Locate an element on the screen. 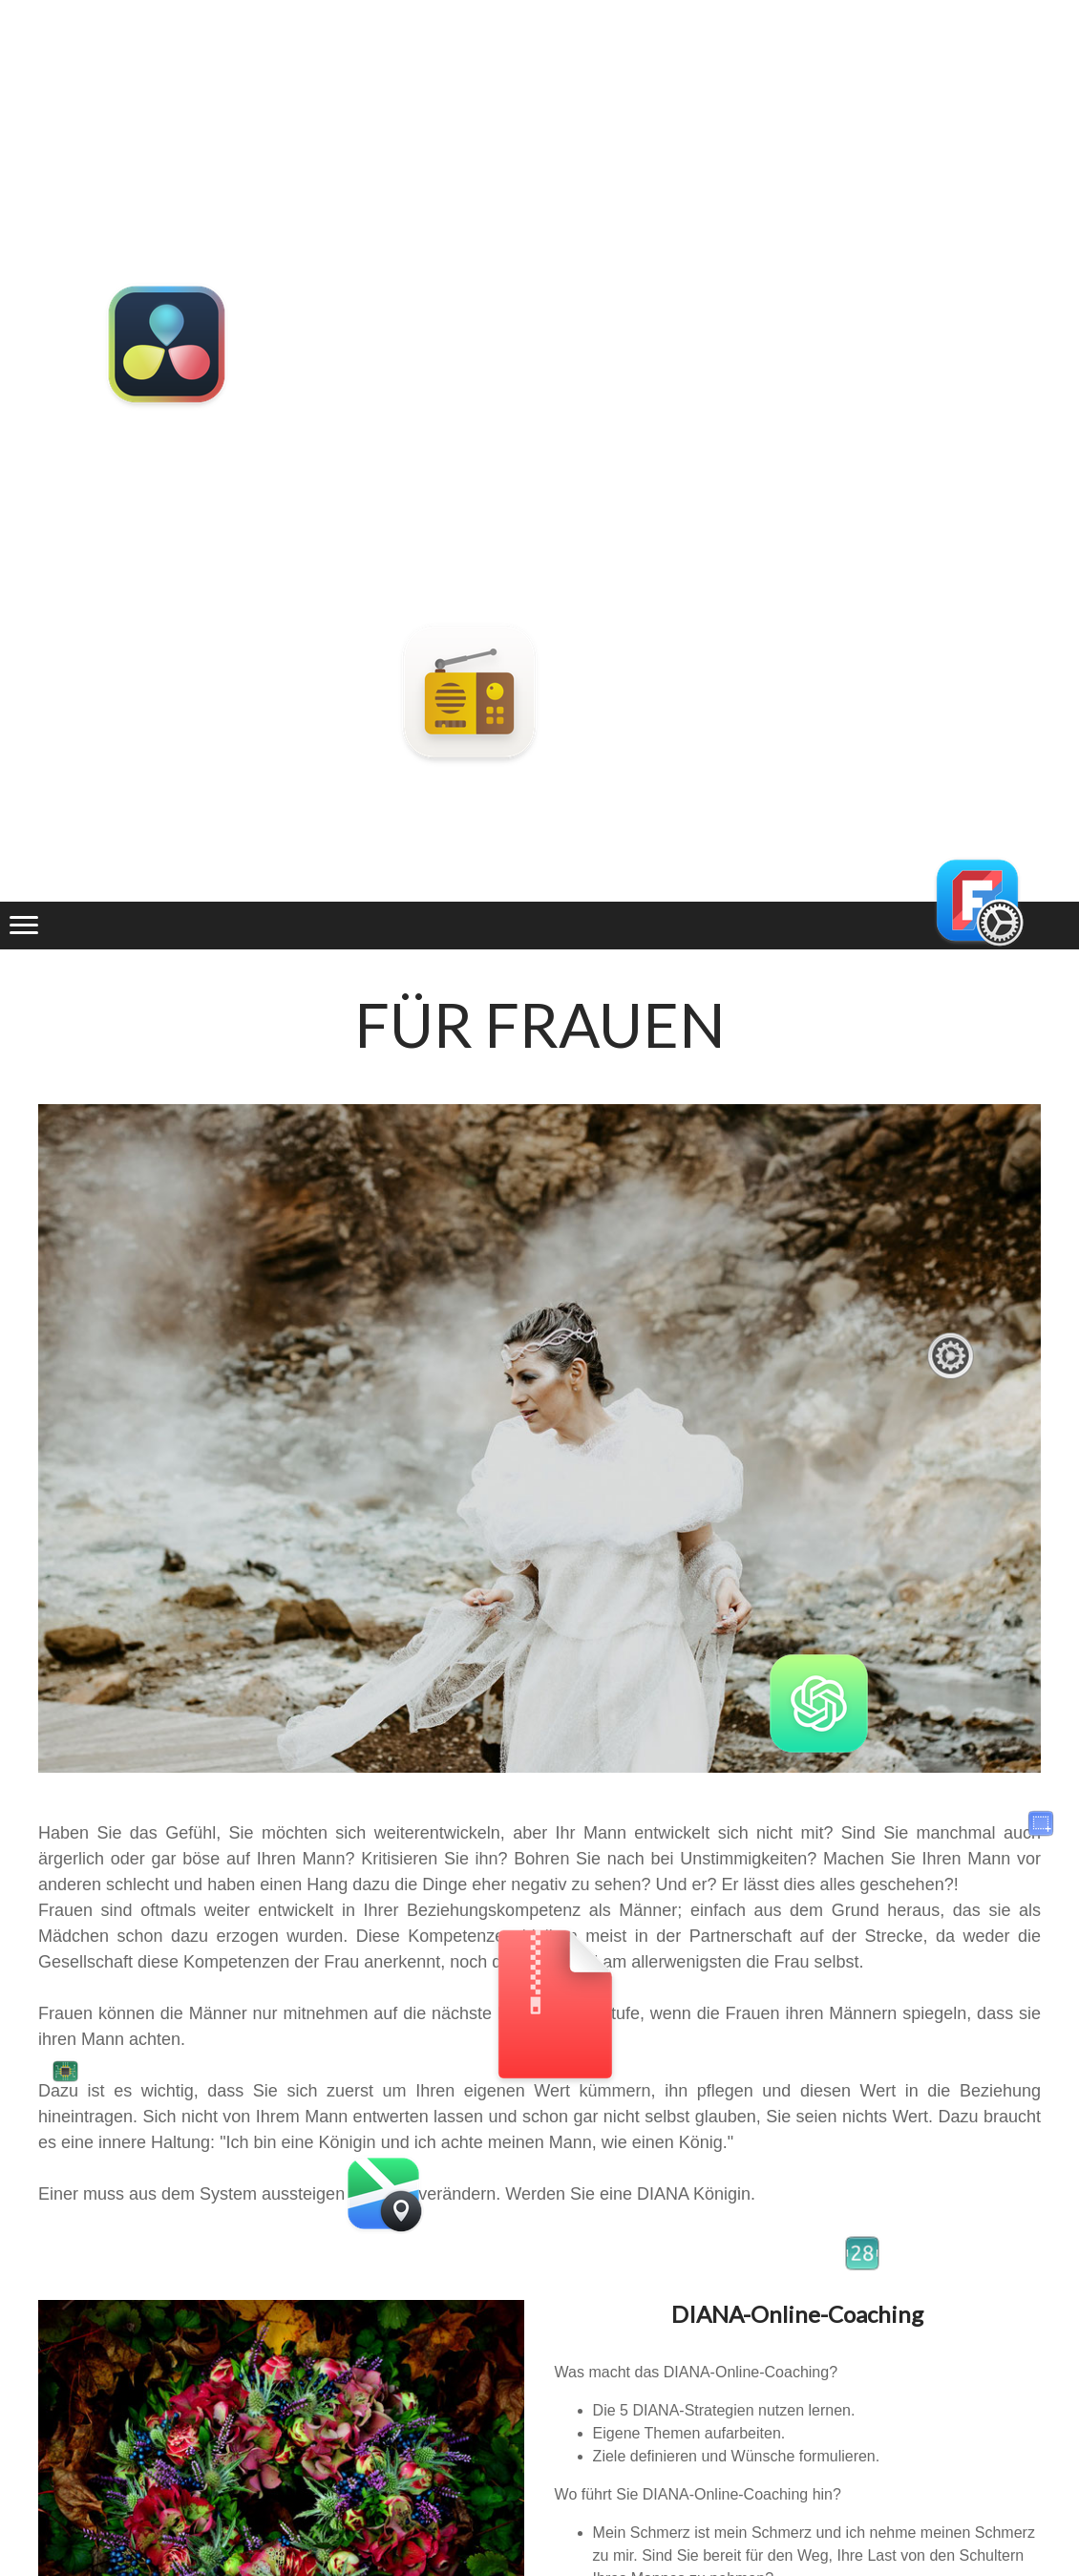 The height and width of the screenshot is (2576, 1079). open system settings is located at coordinates (950, 1355).